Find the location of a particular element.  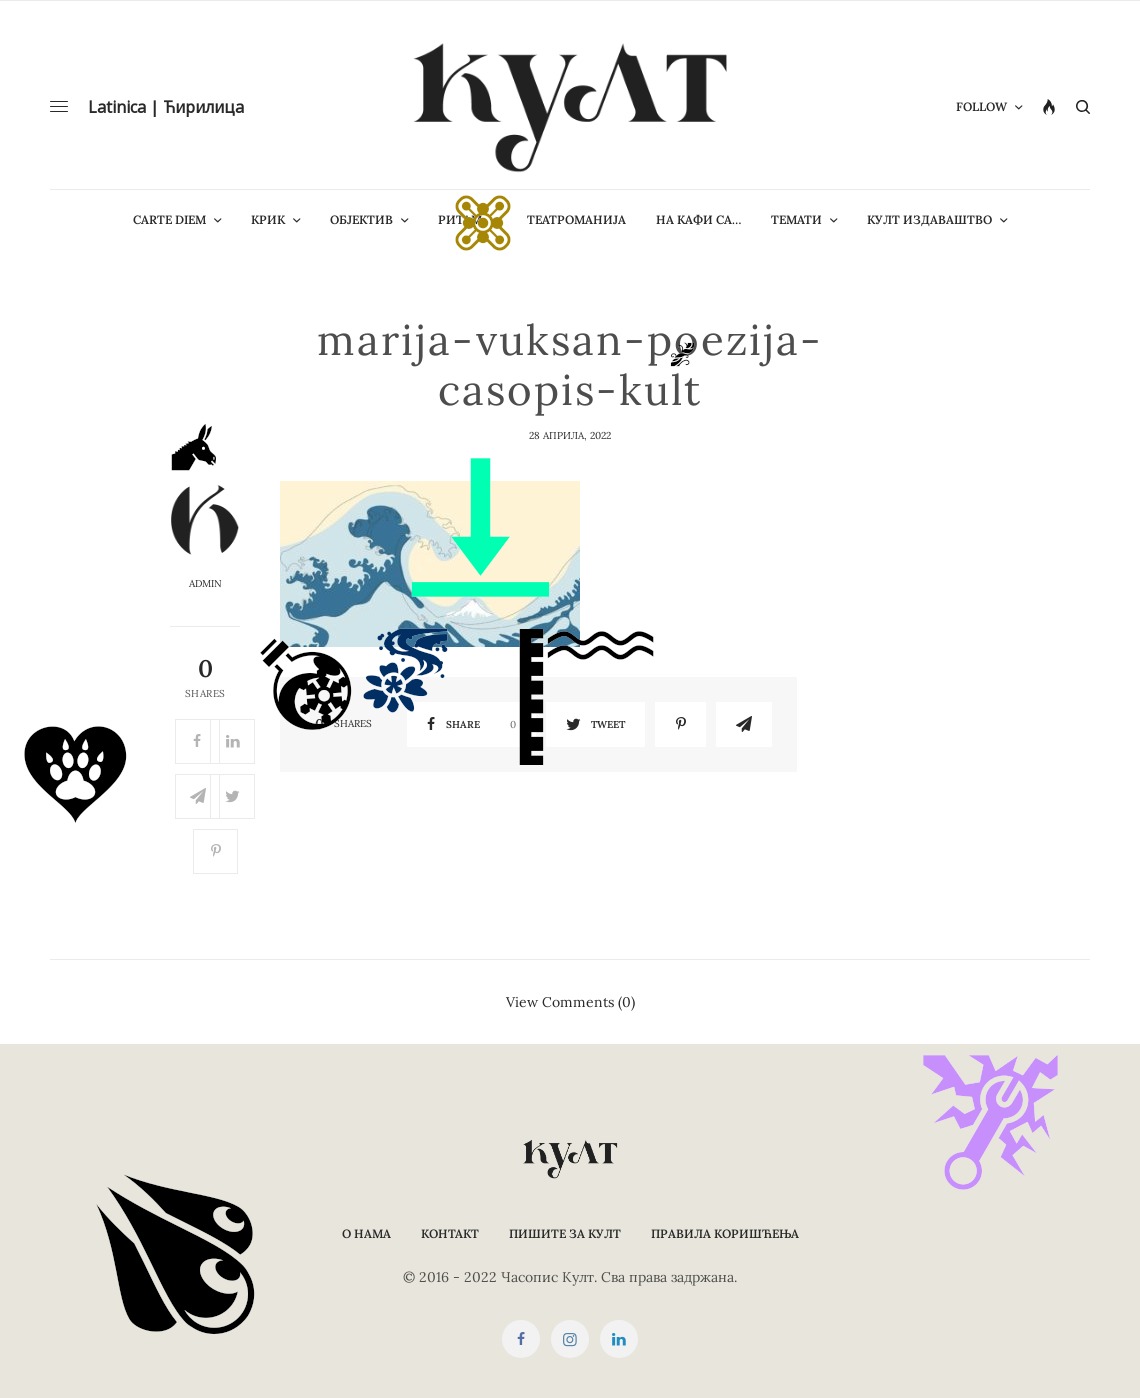

favorite or like a pet-related item is located at coordinates (75, 775).